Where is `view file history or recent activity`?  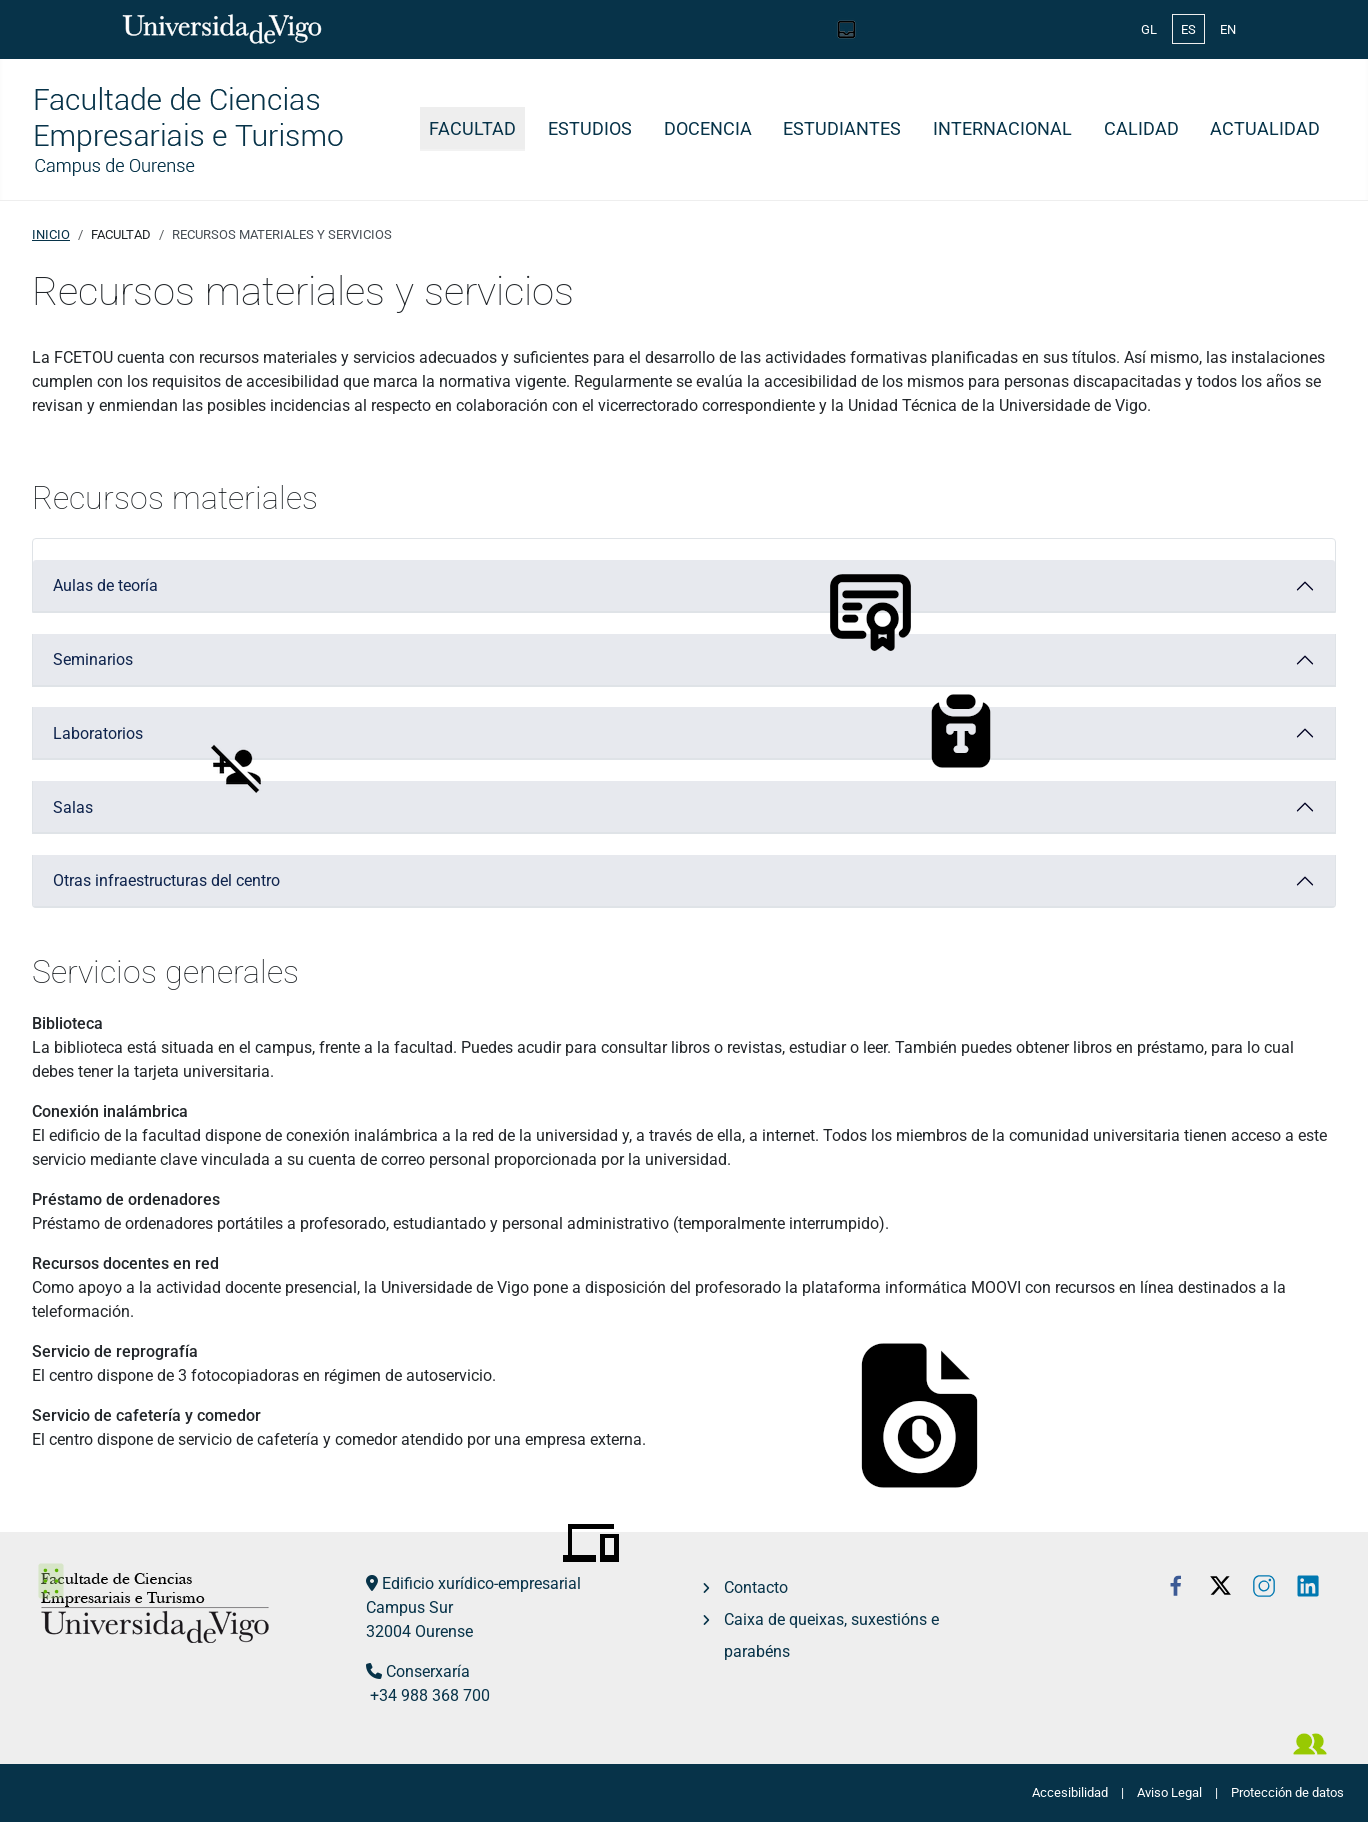
view file history or recent activity is located at coordinates (919, 1415).